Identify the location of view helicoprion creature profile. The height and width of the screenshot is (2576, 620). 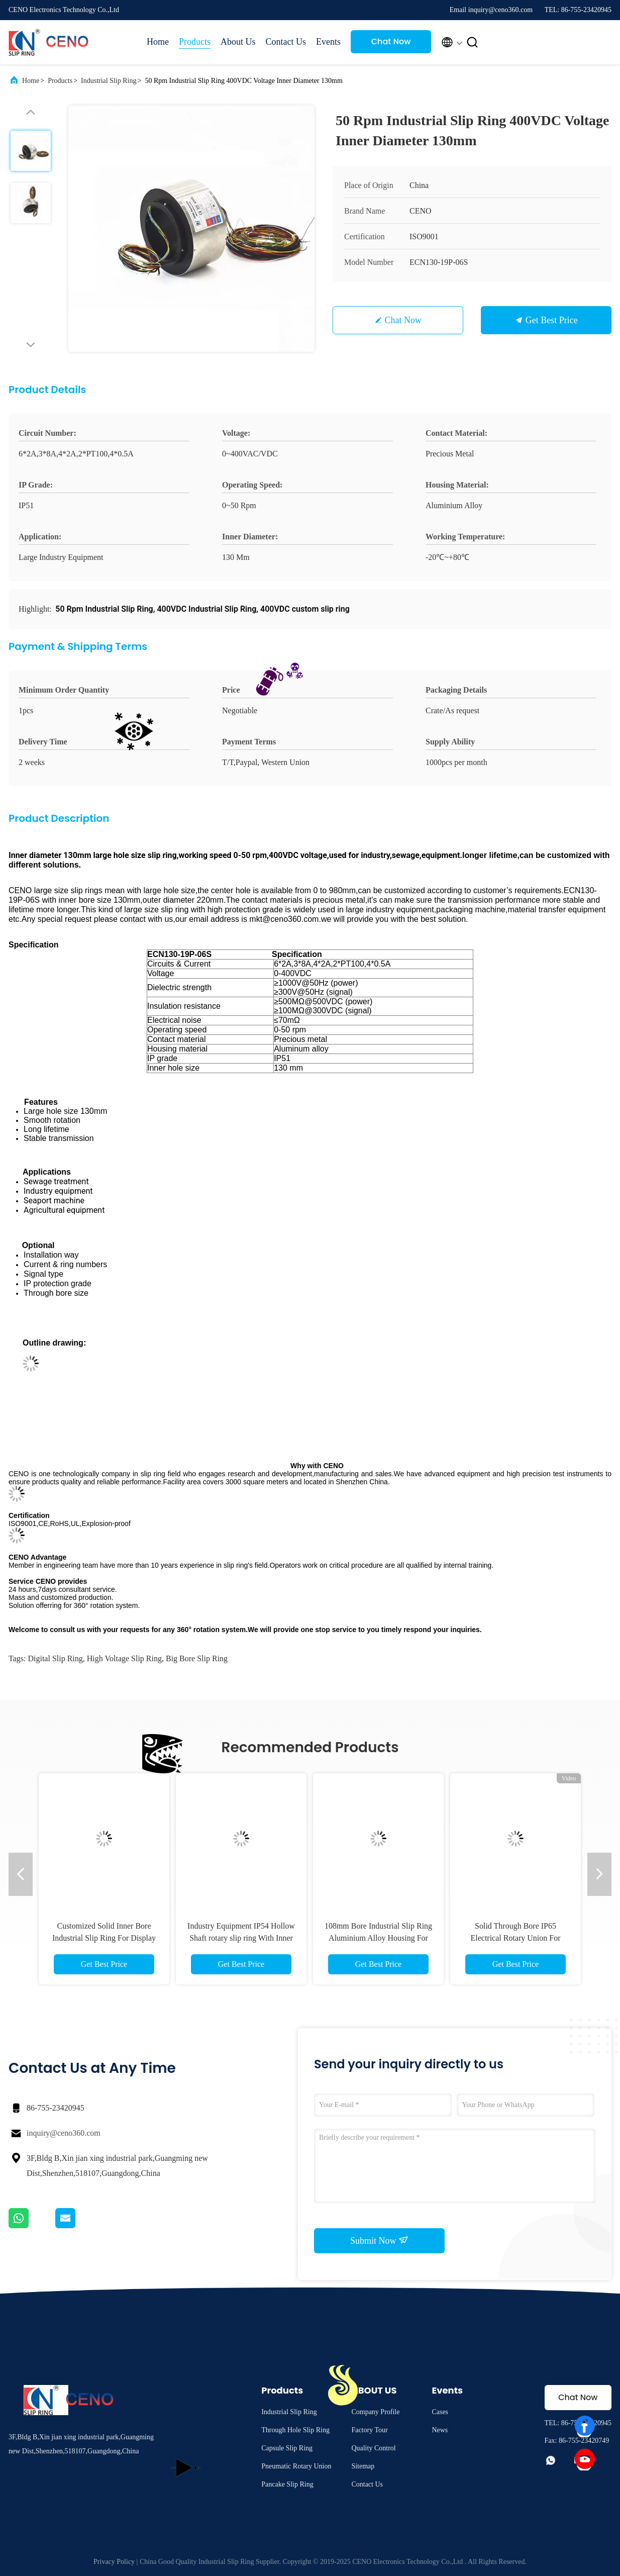
(162, 1754).